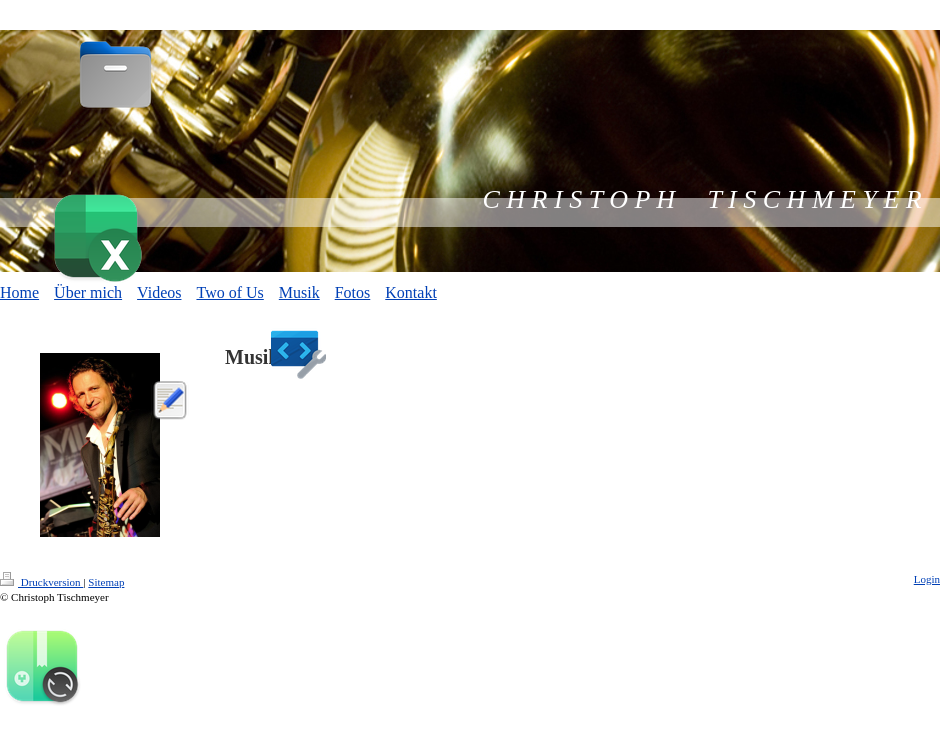 The width and height of the screenshot is (940, 750). Describe the element at coordinates (115, 74) in the screenshot. I see `open the file manager application` at that location.